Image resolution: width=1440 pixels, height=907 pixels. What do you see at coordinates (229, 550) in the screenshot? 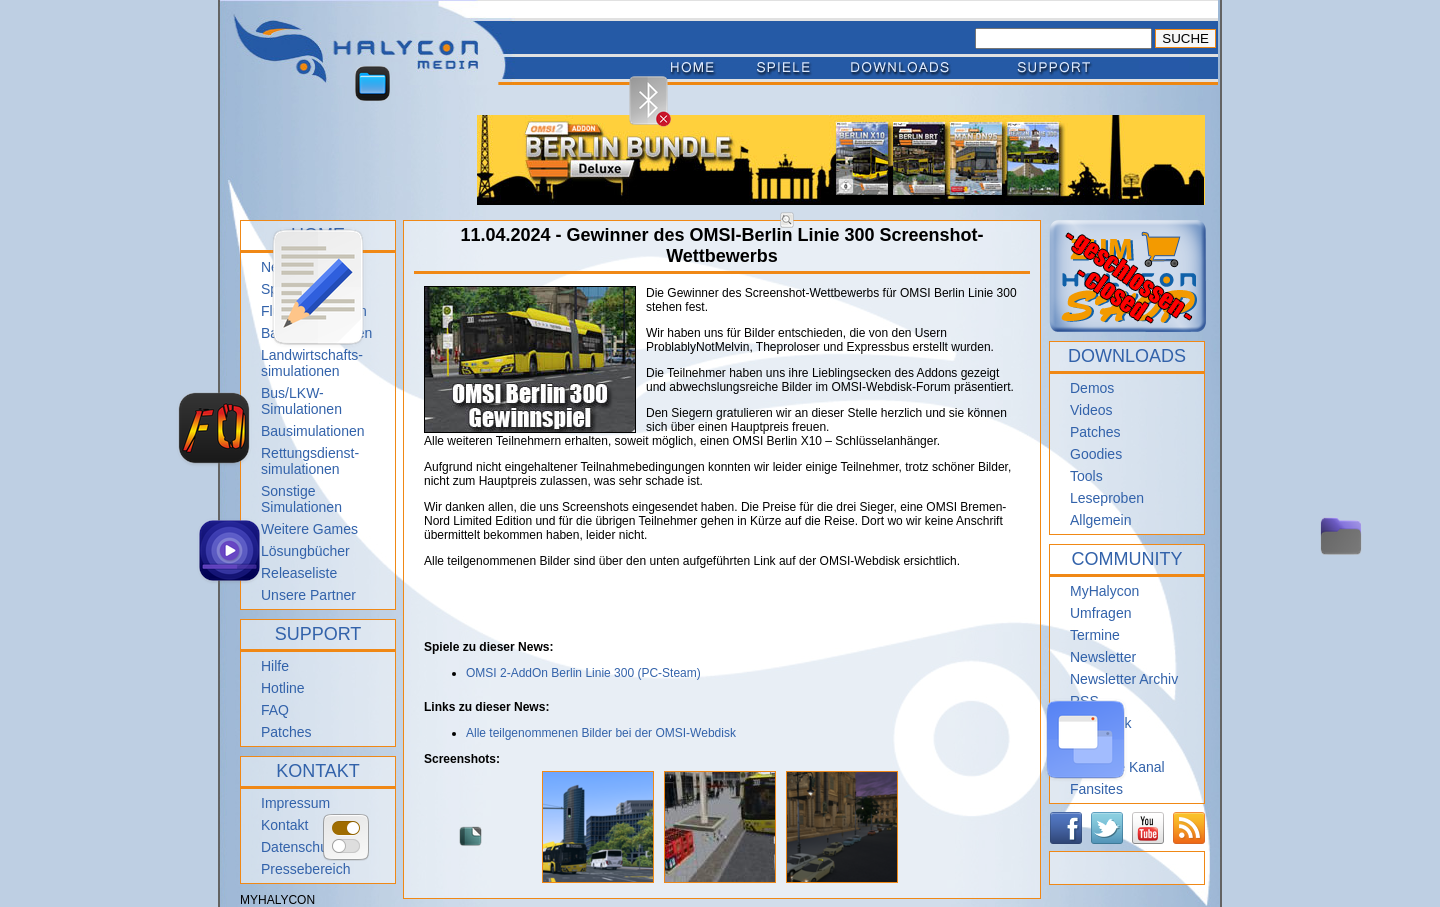
I see `open the clip video editing app` at bounding box center [229, 550].